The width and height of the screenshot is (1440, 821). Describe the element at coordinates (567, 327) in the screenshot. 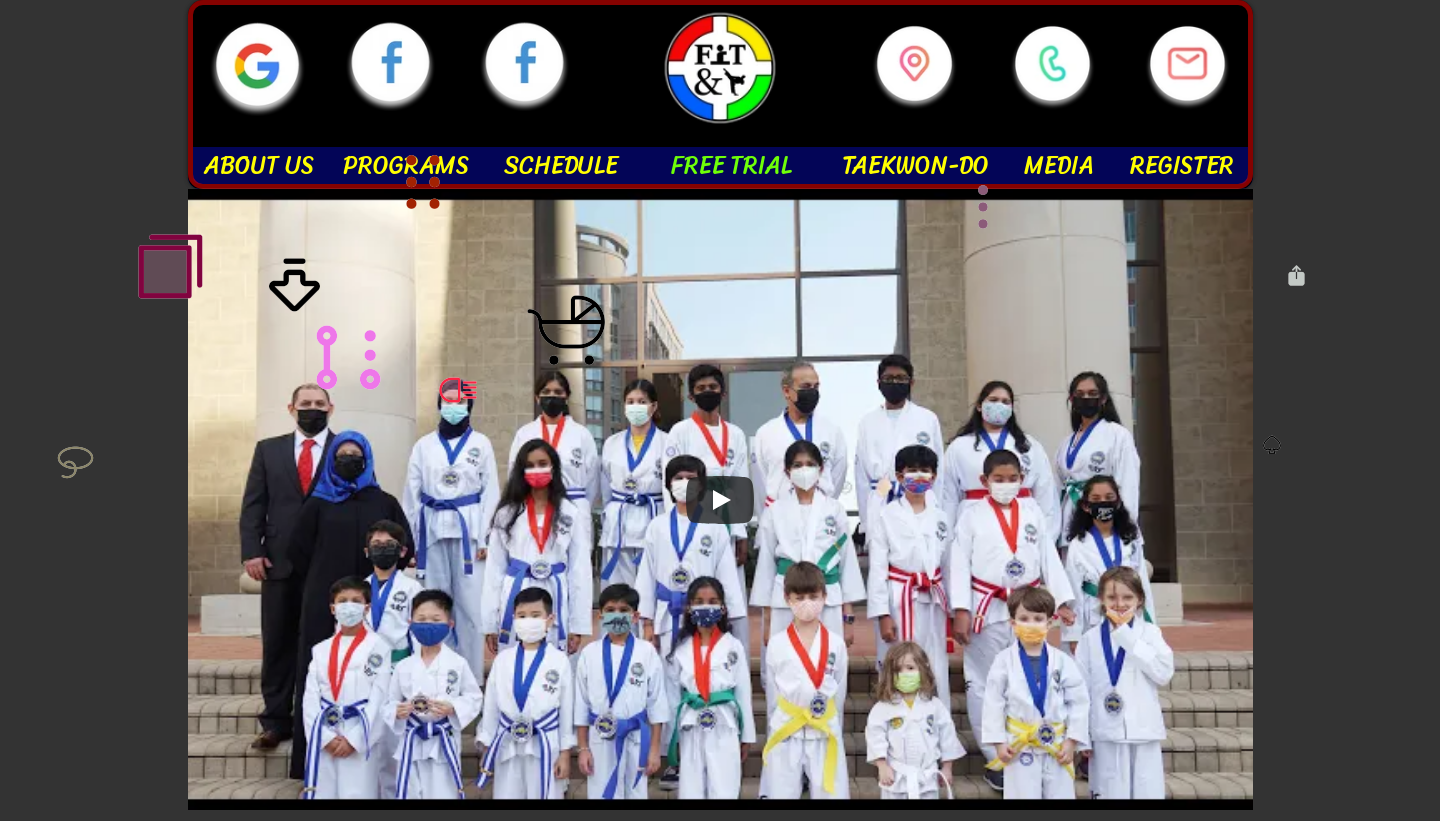

I see `access baby or parenting-related features` at that location.